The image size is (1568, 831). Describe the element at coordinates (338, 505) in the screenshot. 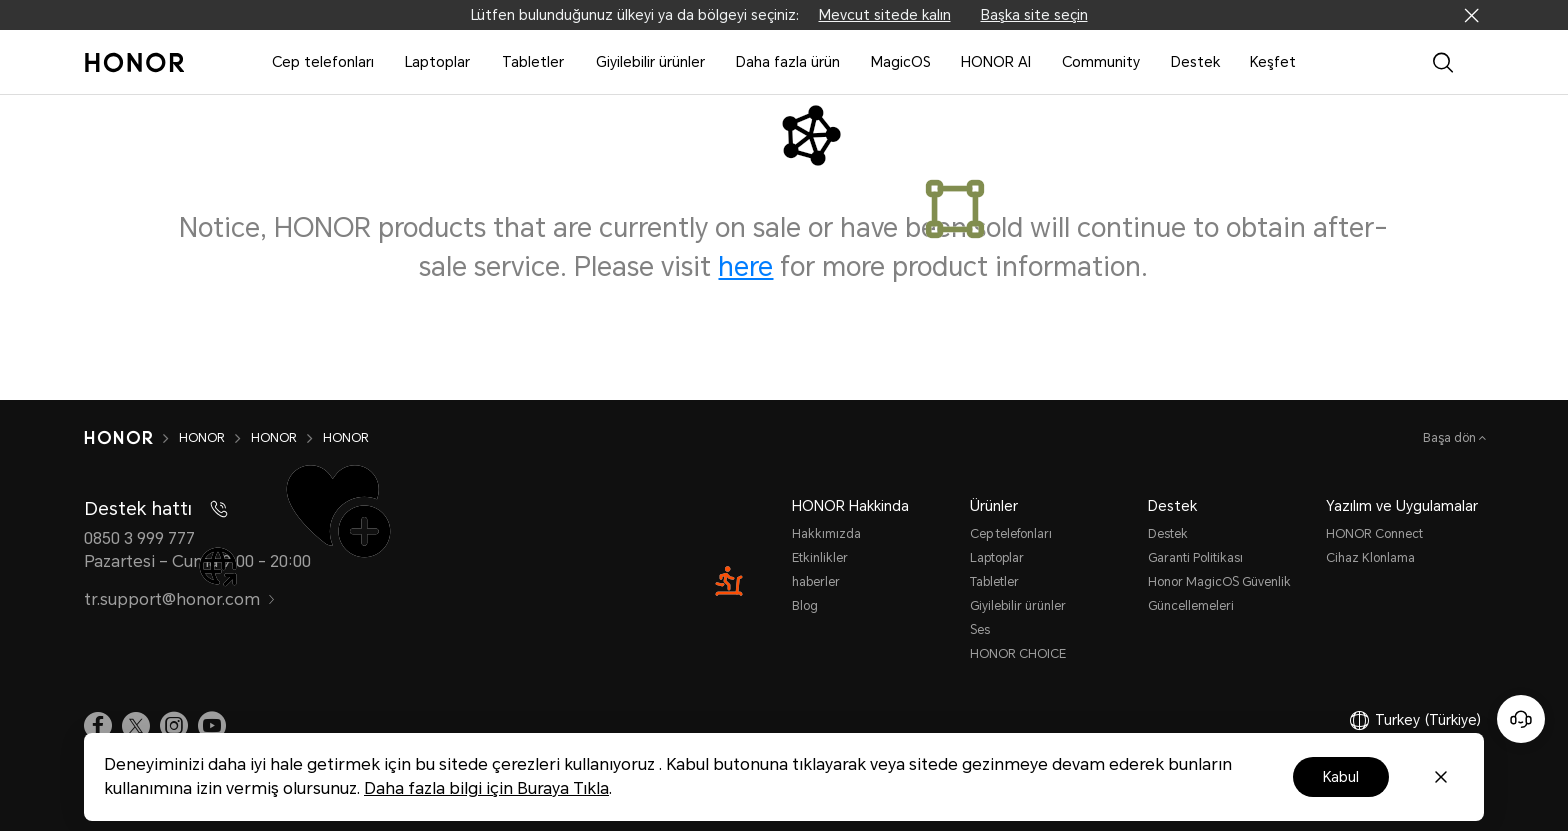

I see `add to favorites` at that location.